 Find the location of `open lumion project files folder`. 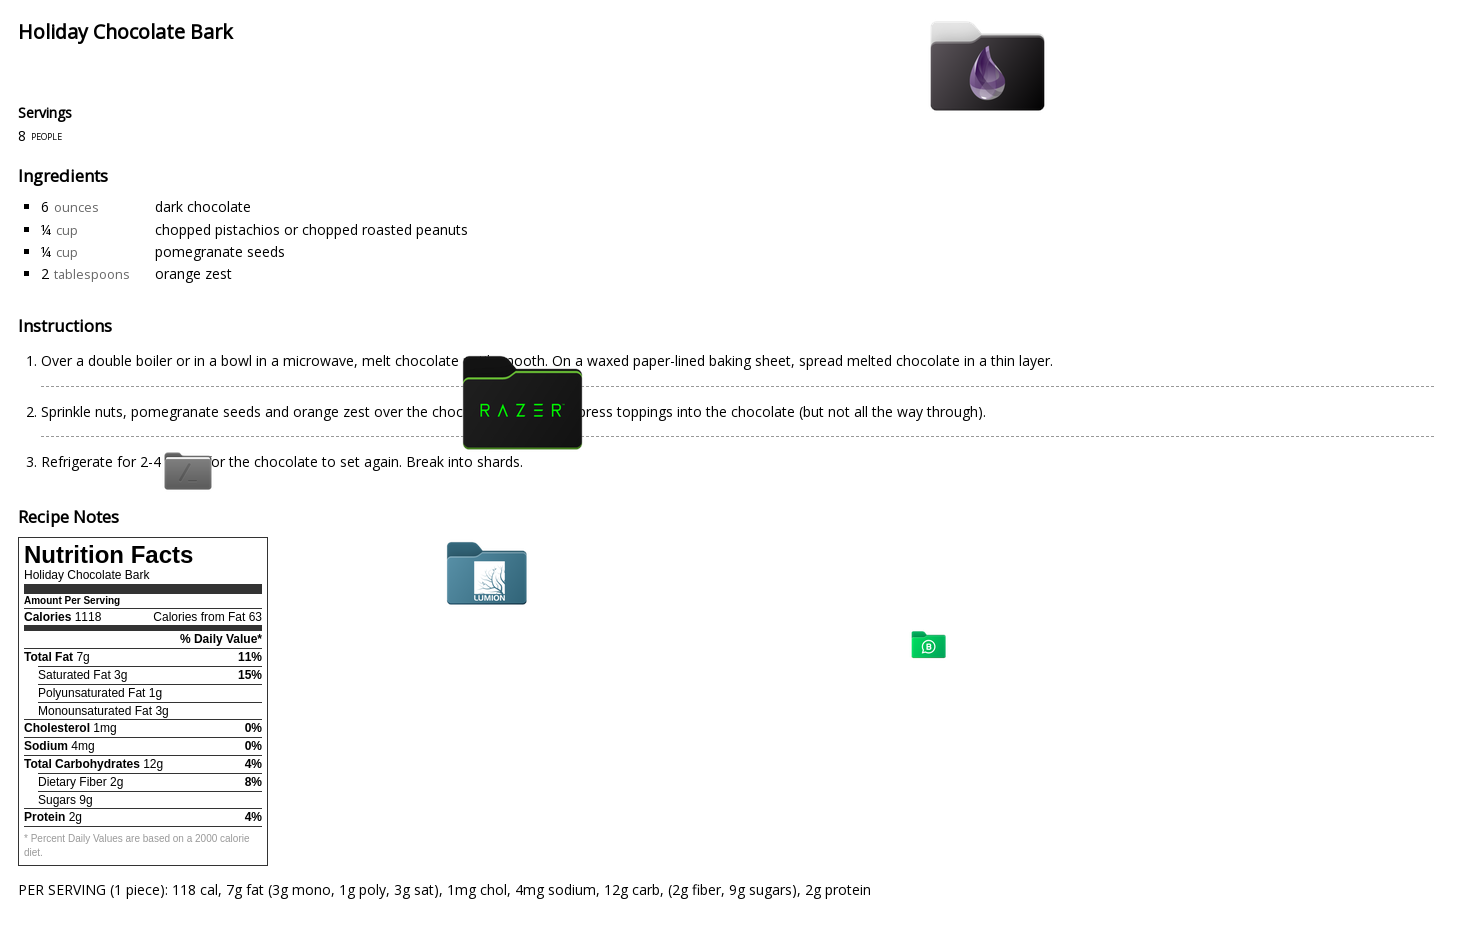

open lumion project files folder is located at coordinates (486, 575).